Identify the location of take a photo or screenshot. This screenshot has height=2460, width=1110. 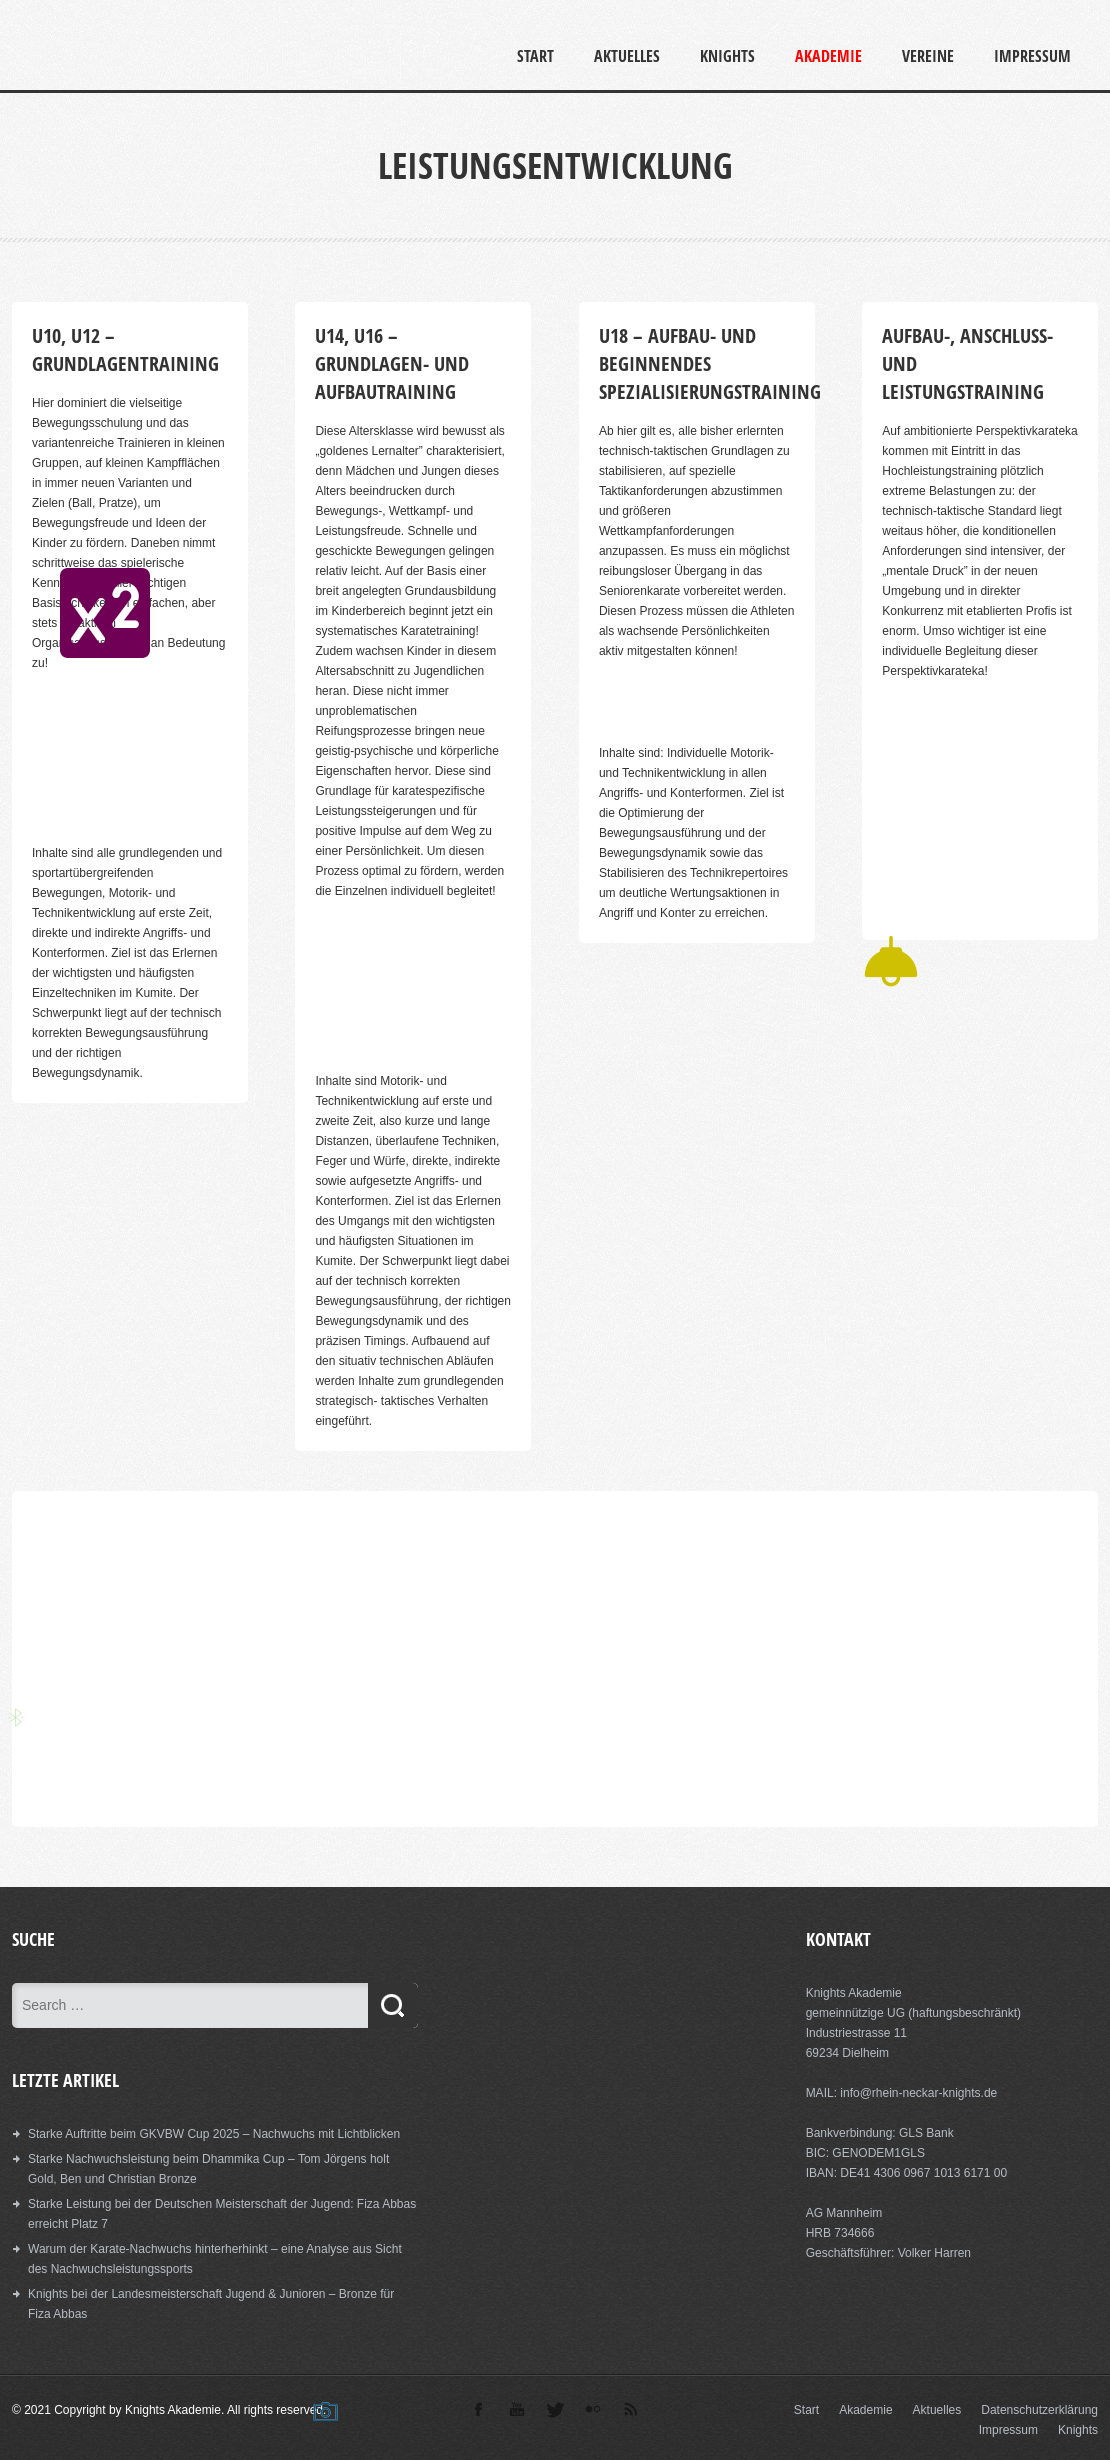
(325, 2412).